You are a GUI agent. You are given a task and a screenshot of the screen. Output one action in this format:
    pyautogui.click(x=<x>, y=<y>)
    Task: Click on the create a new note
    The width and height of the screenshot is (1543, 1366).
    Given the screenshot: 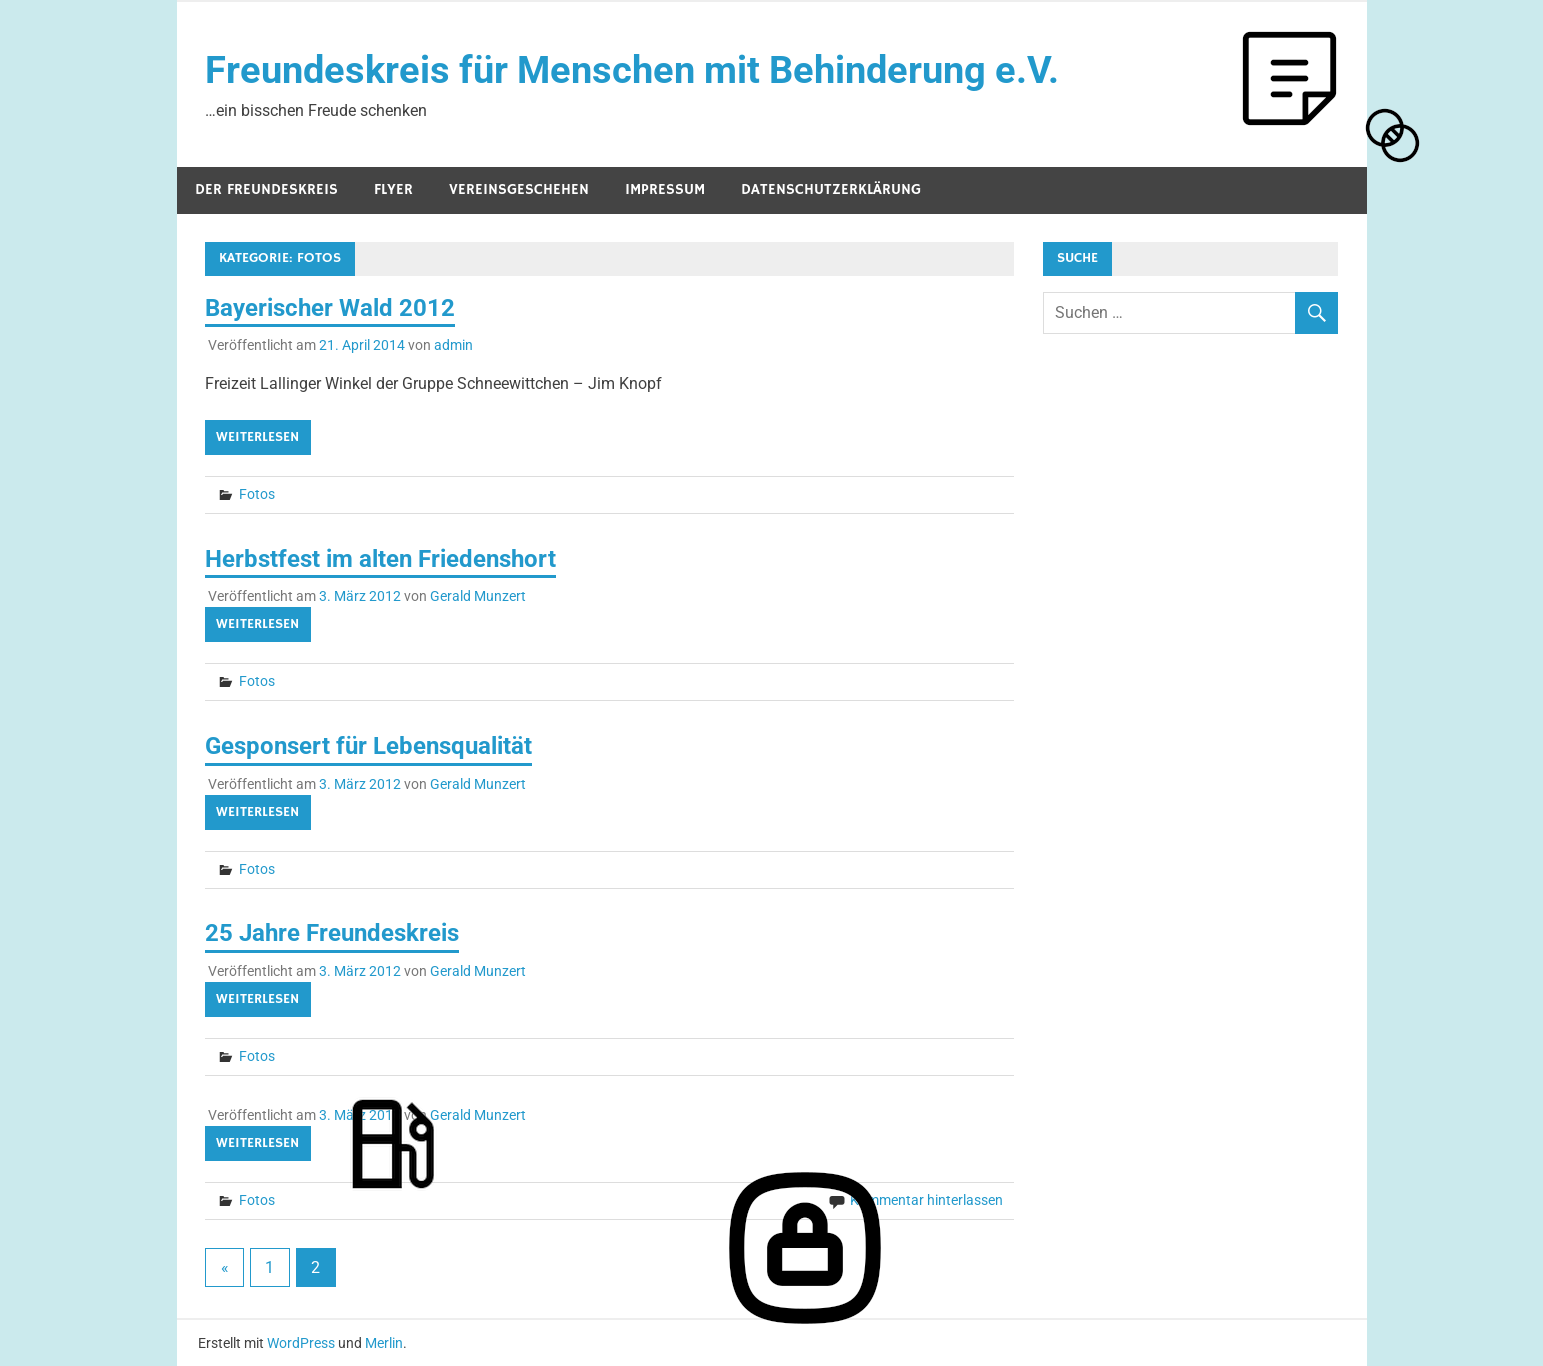 What is the action you would take?
    pyautogui.click(x=1289, y=78)
    